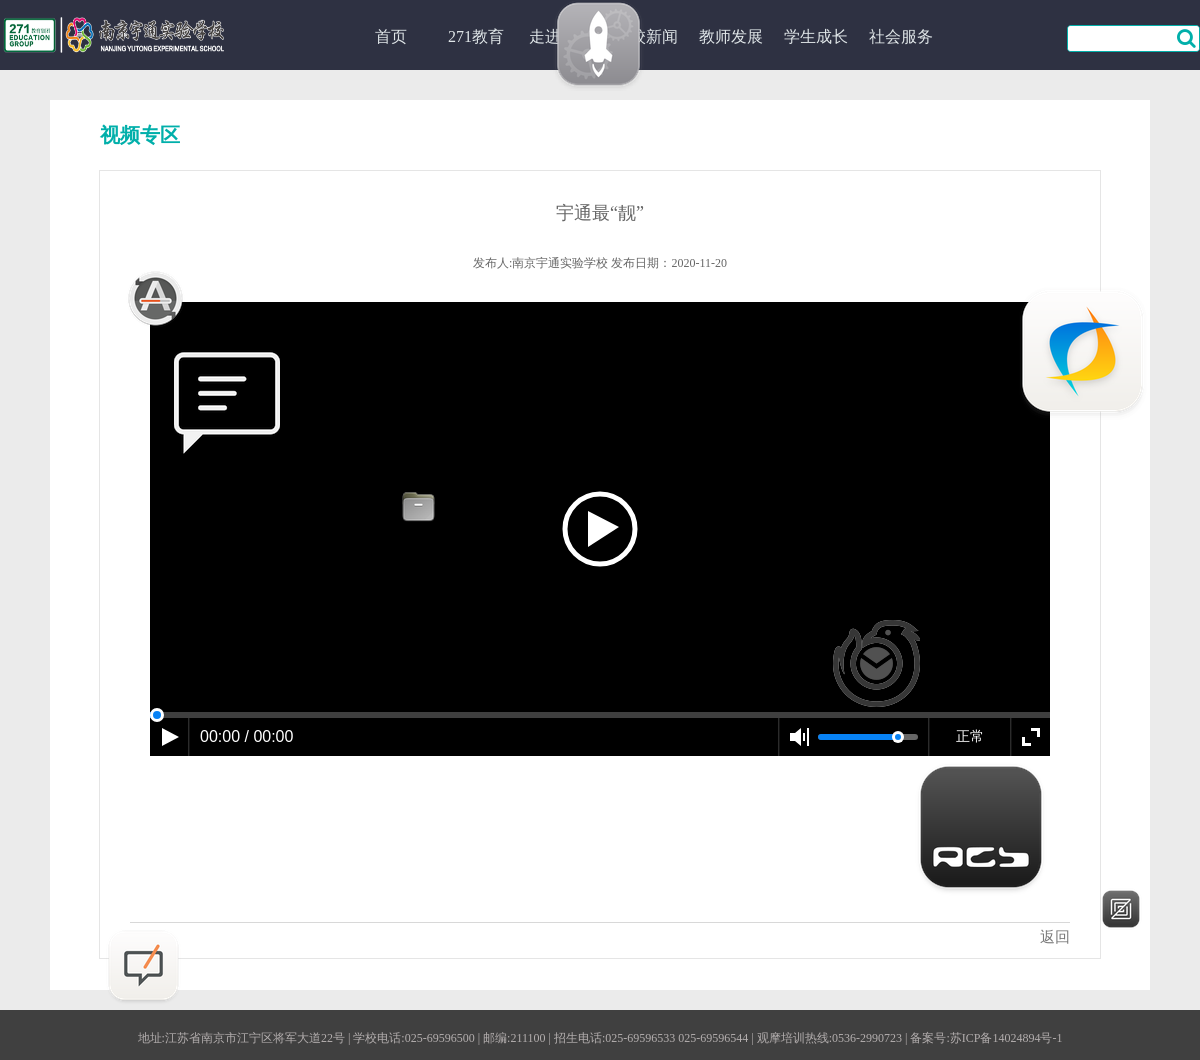  What do you see at coordinates (598, 45) in the screenshot?
I see `manage startup programs and applications` at bounding box center [598, 45].